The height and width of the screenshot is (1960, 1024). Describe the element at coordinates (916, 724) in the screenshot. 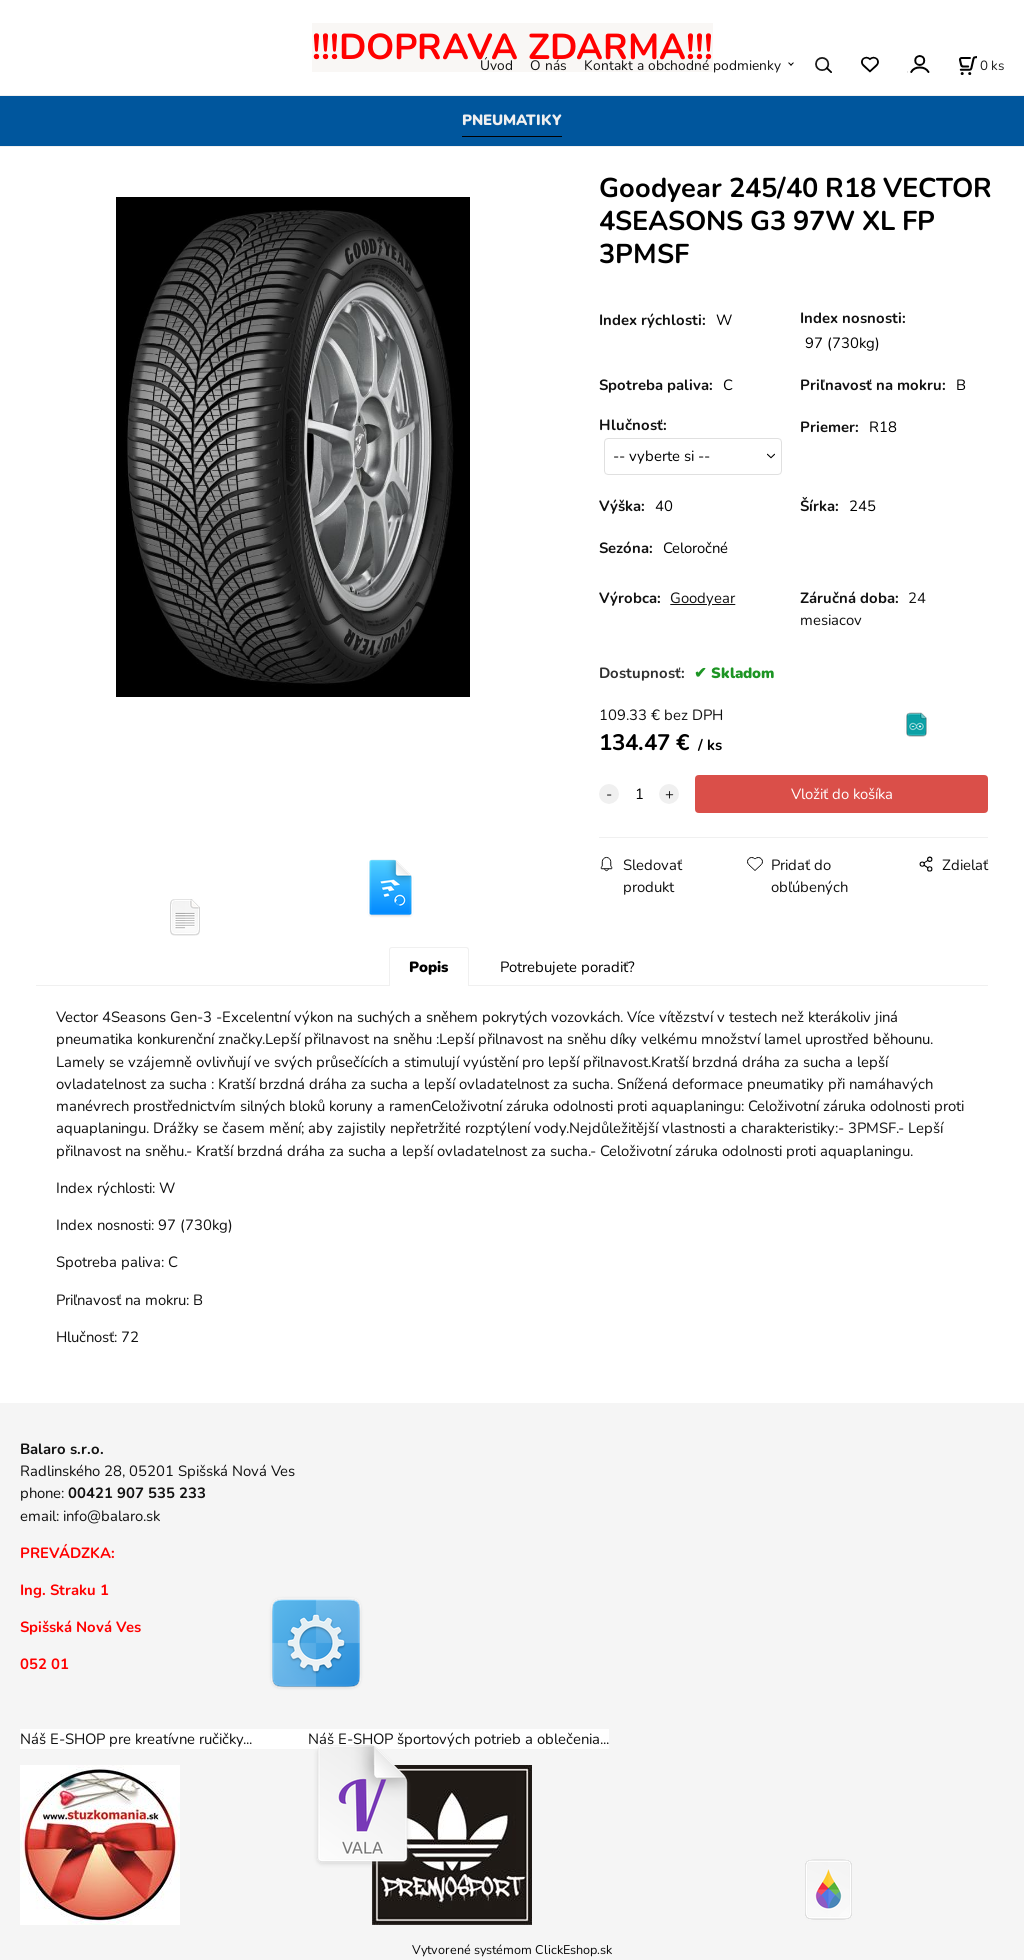

I see `an arduino source code file` at that location.